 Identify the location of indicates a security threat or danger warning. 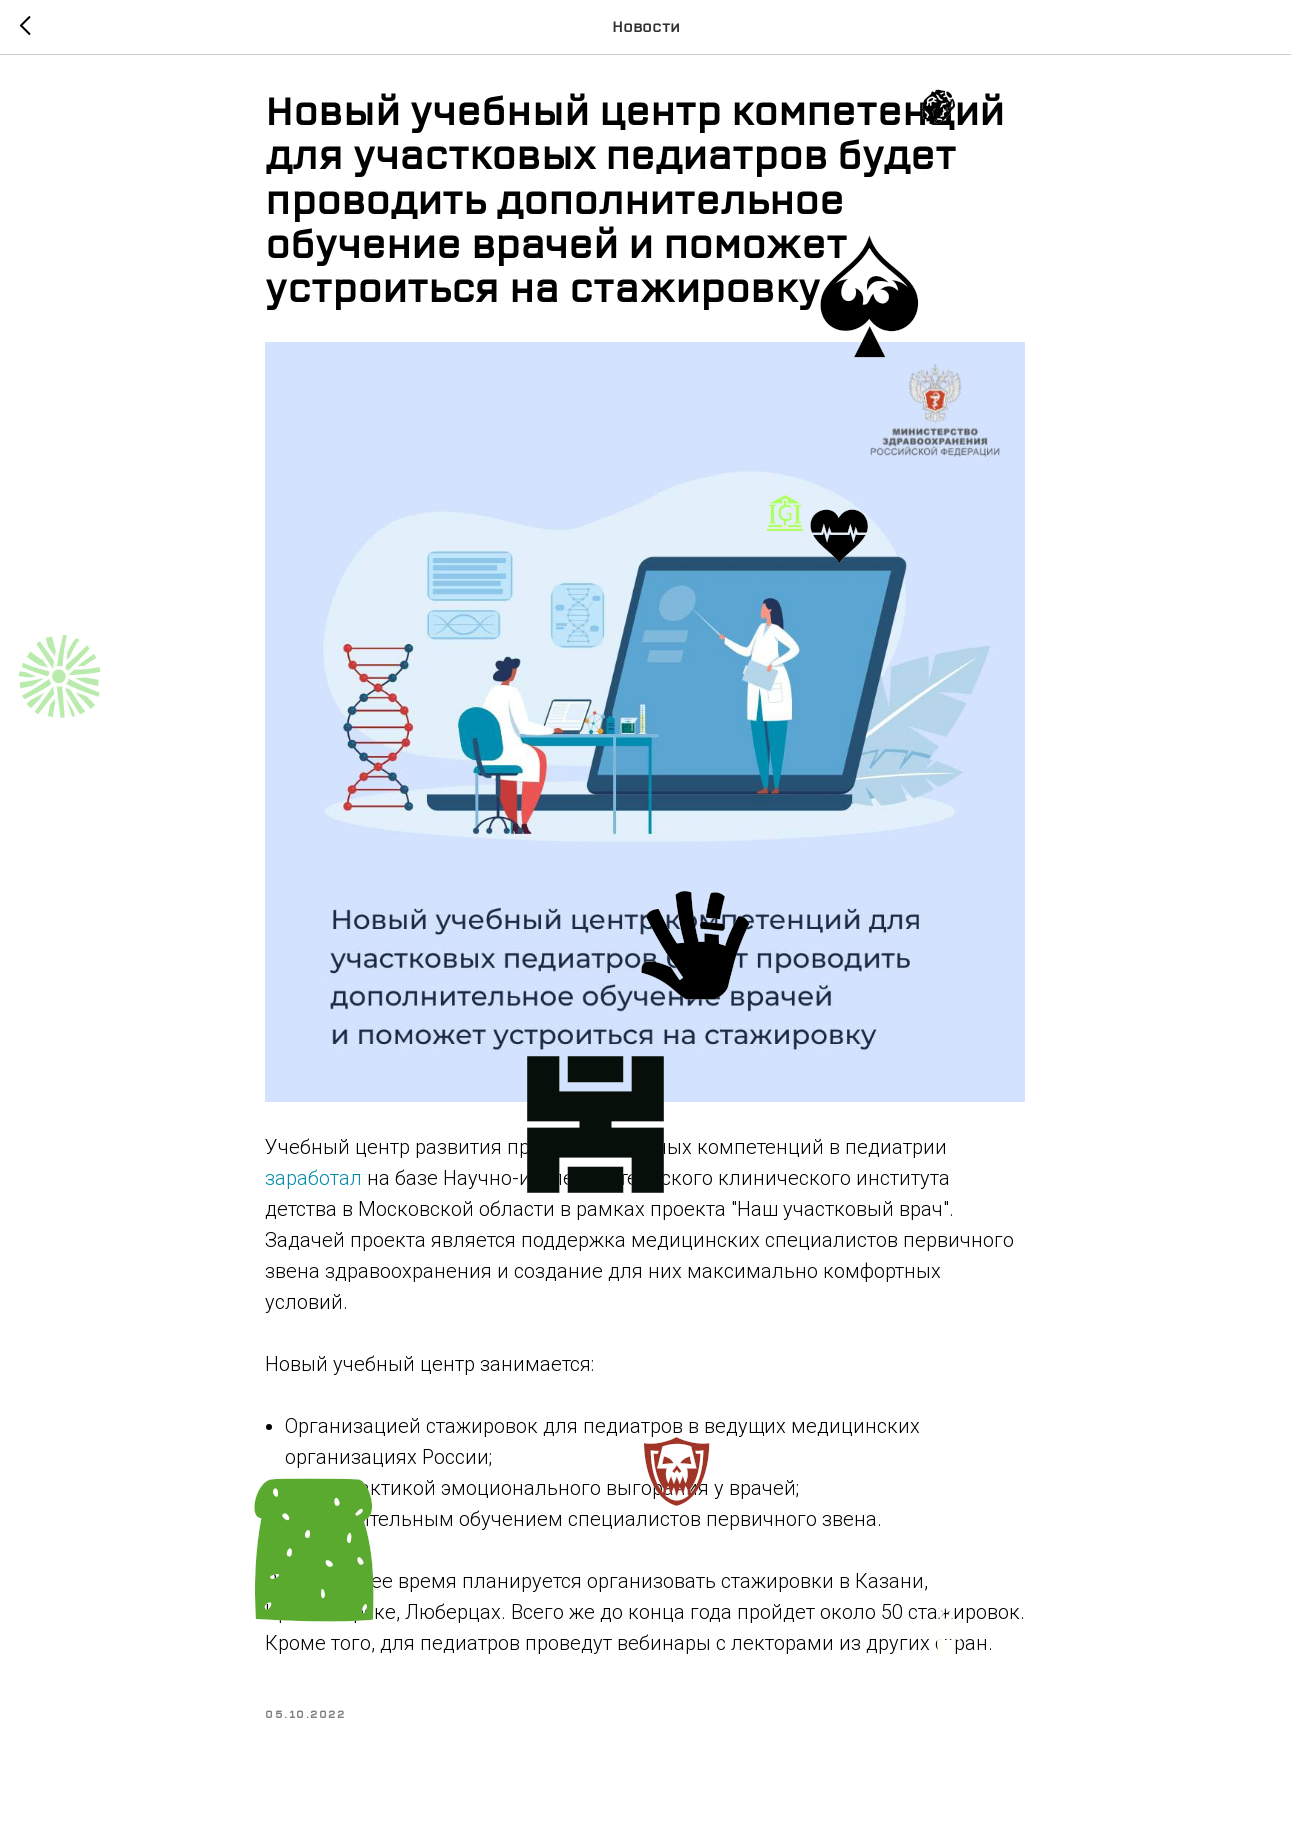
(676, 1471).